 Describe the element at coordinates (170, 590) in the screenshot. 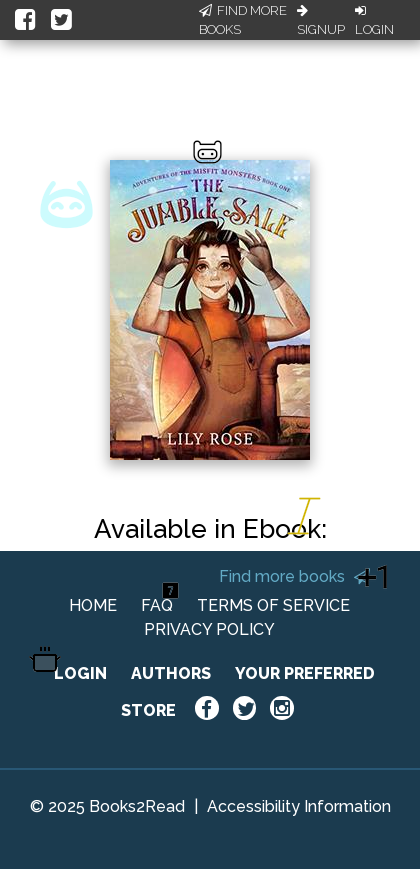

I see `select or input the number seven` at that location.